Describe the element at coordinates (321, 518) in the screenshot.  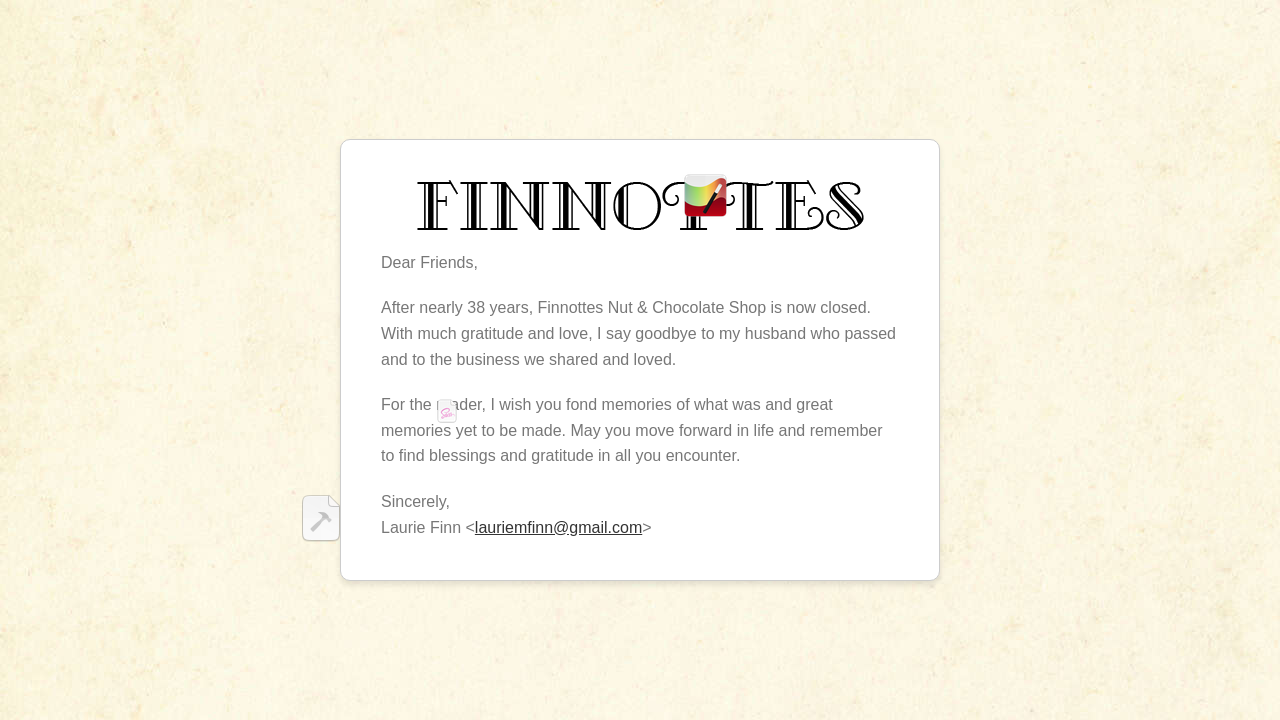
I see `a makefile used for building or compiling software` at that location.